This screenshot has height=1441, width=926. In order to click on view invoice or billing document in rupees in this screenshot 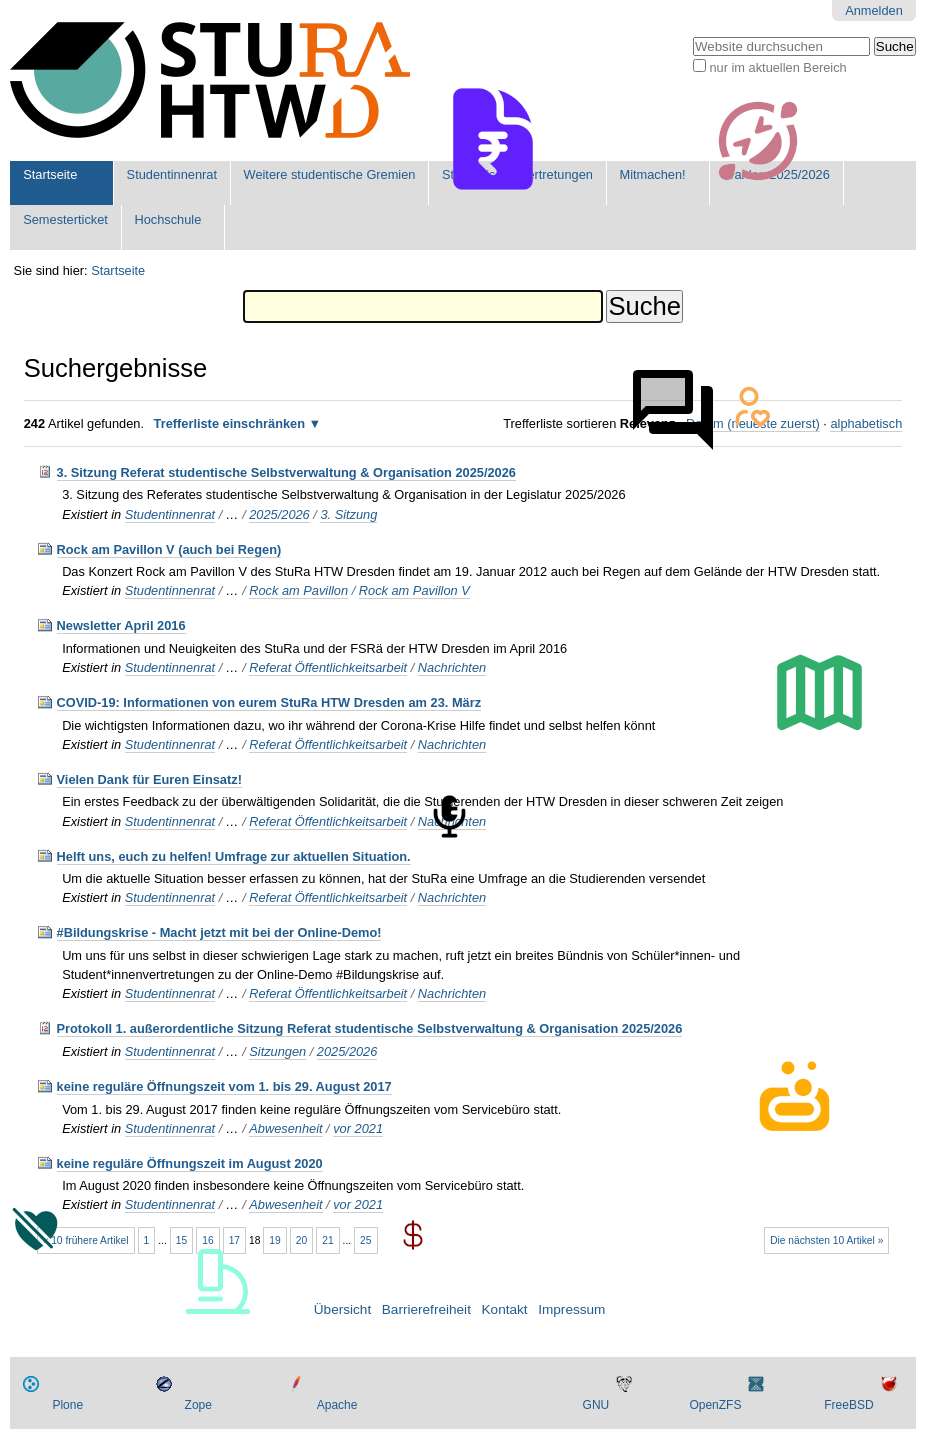, I will do `click(493, 139)`.